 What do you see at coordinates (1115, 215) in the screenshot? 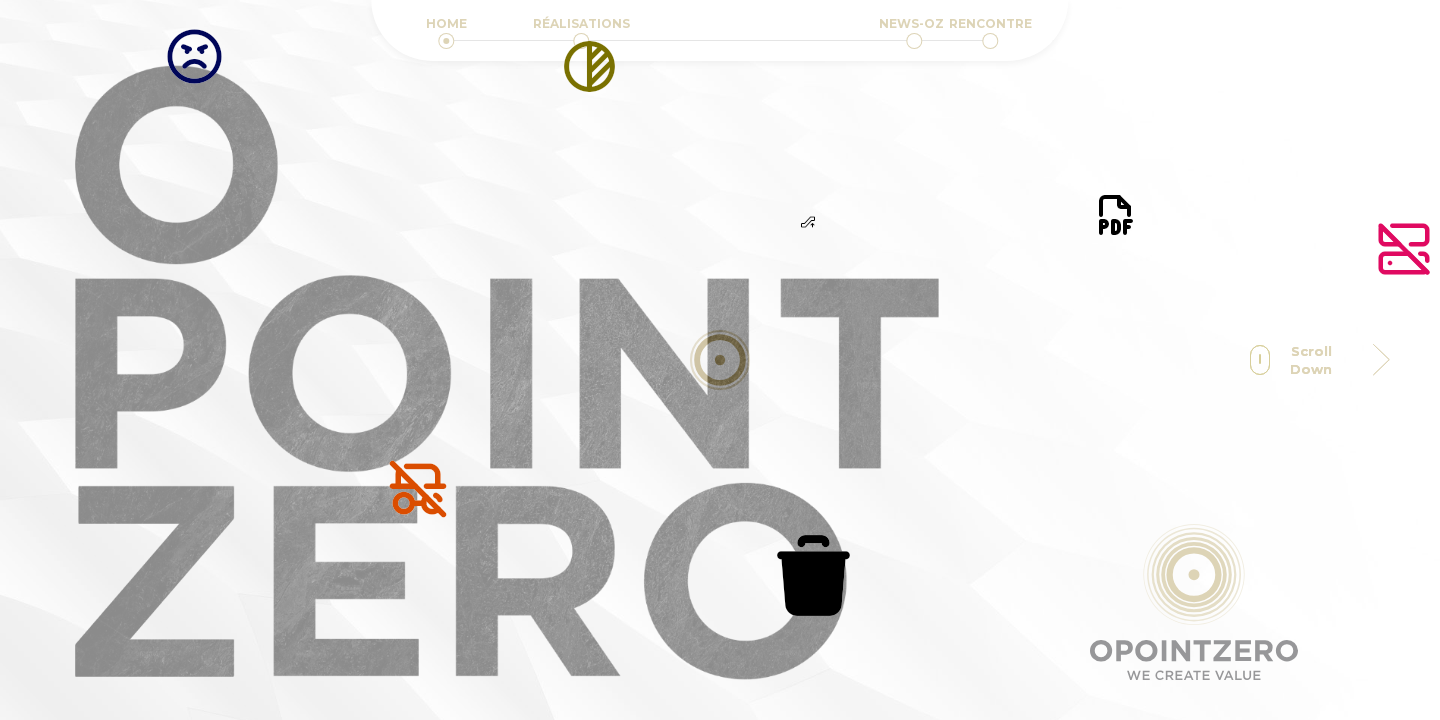
I see `indicates a PDF file type` at bounding box center [1115, 215].